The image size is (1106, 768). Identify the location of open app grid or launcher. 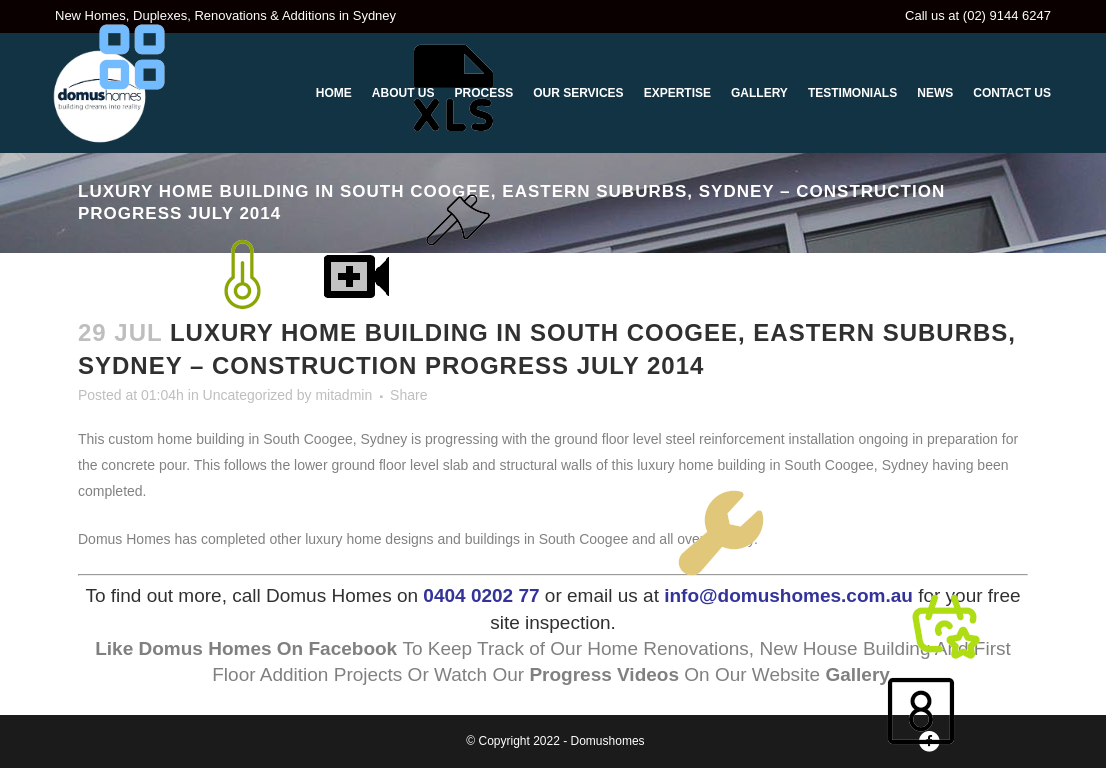
(132, 57).